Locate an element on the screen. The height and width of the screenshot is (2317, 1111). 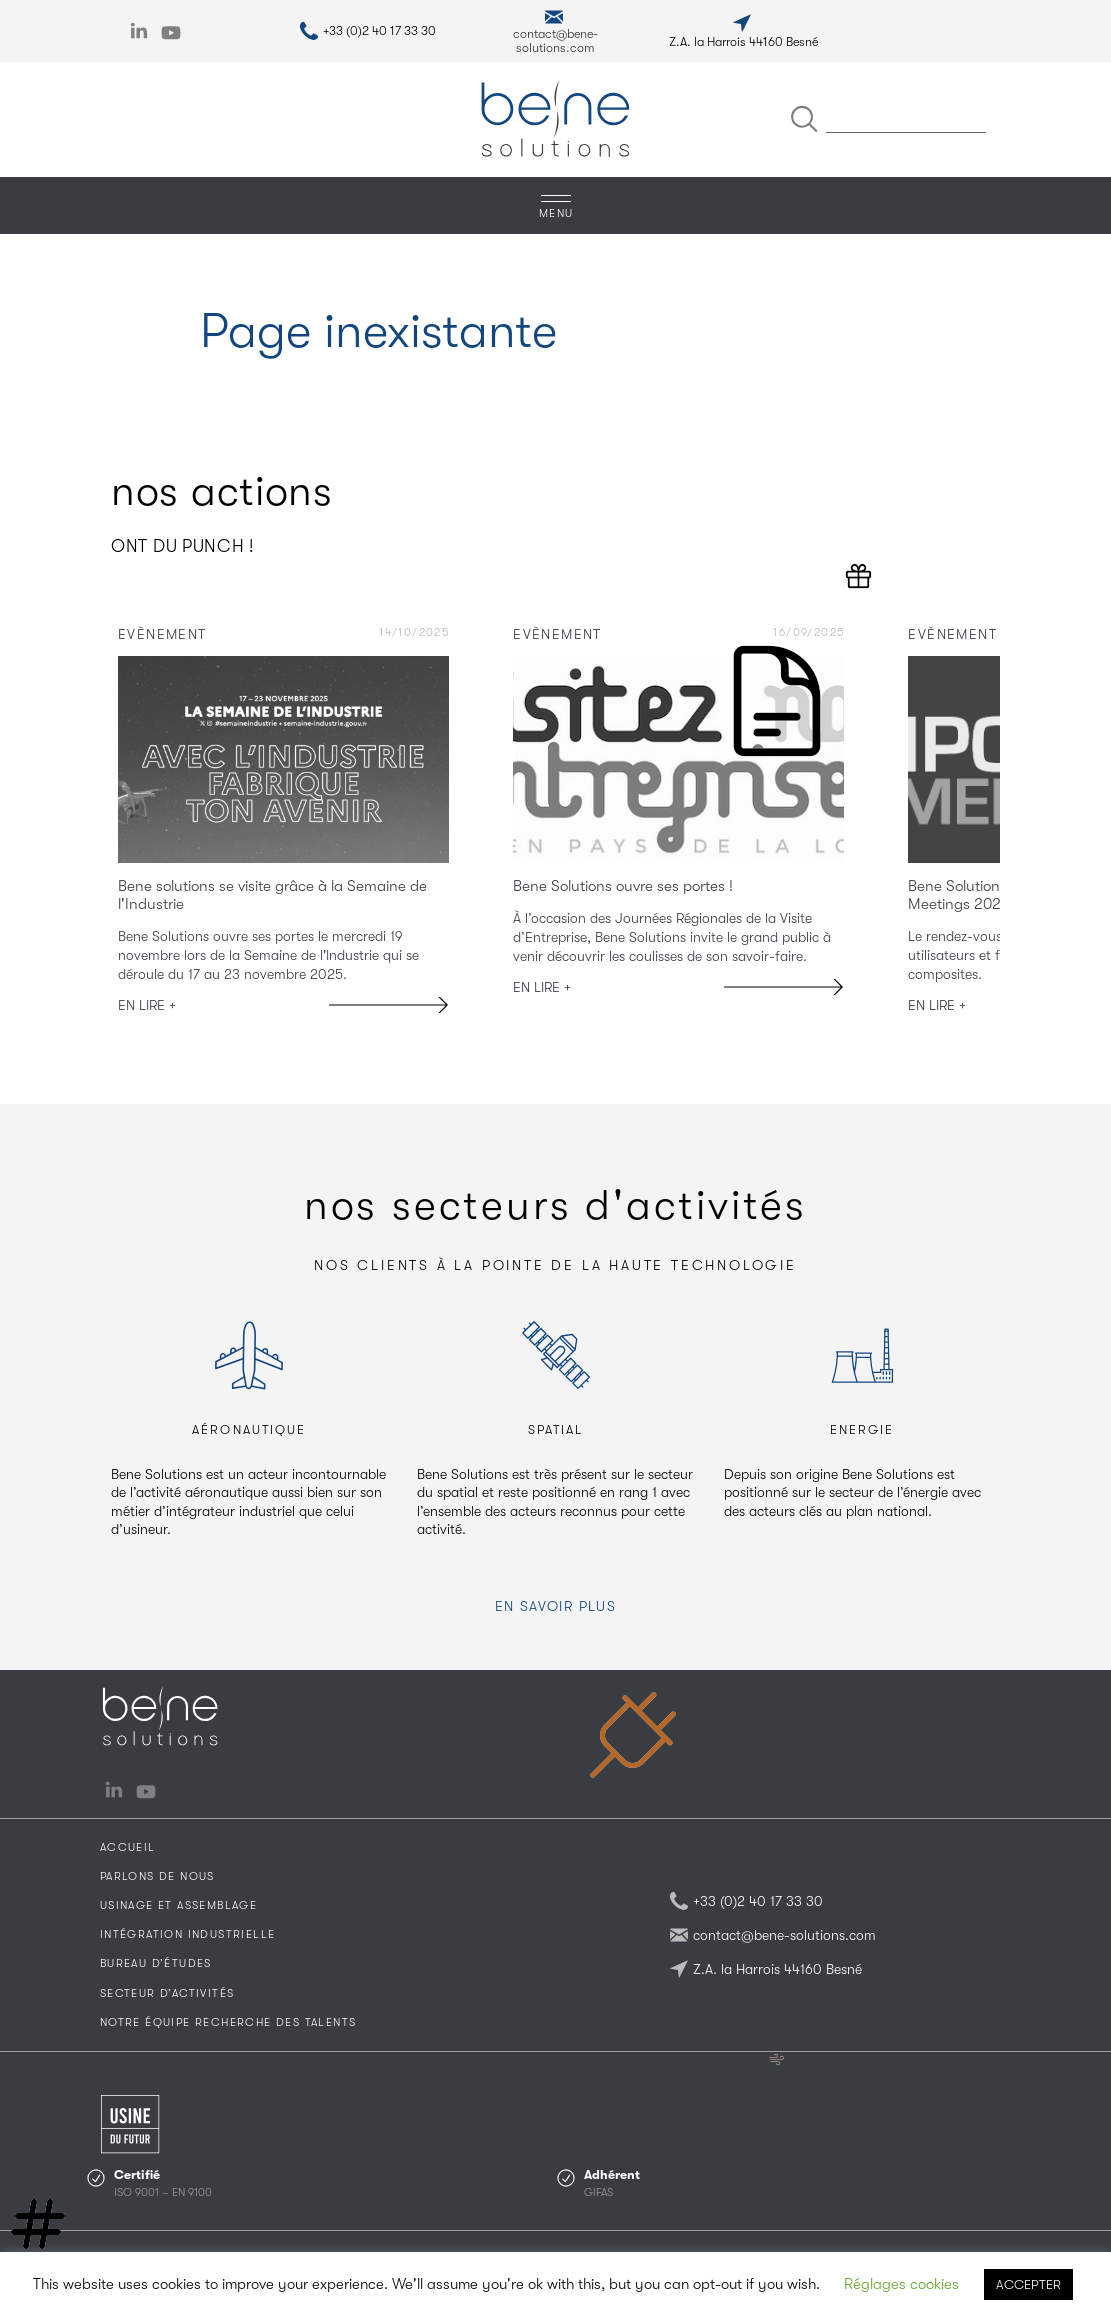
connect to a power source is located at coordinates (631, 1736).